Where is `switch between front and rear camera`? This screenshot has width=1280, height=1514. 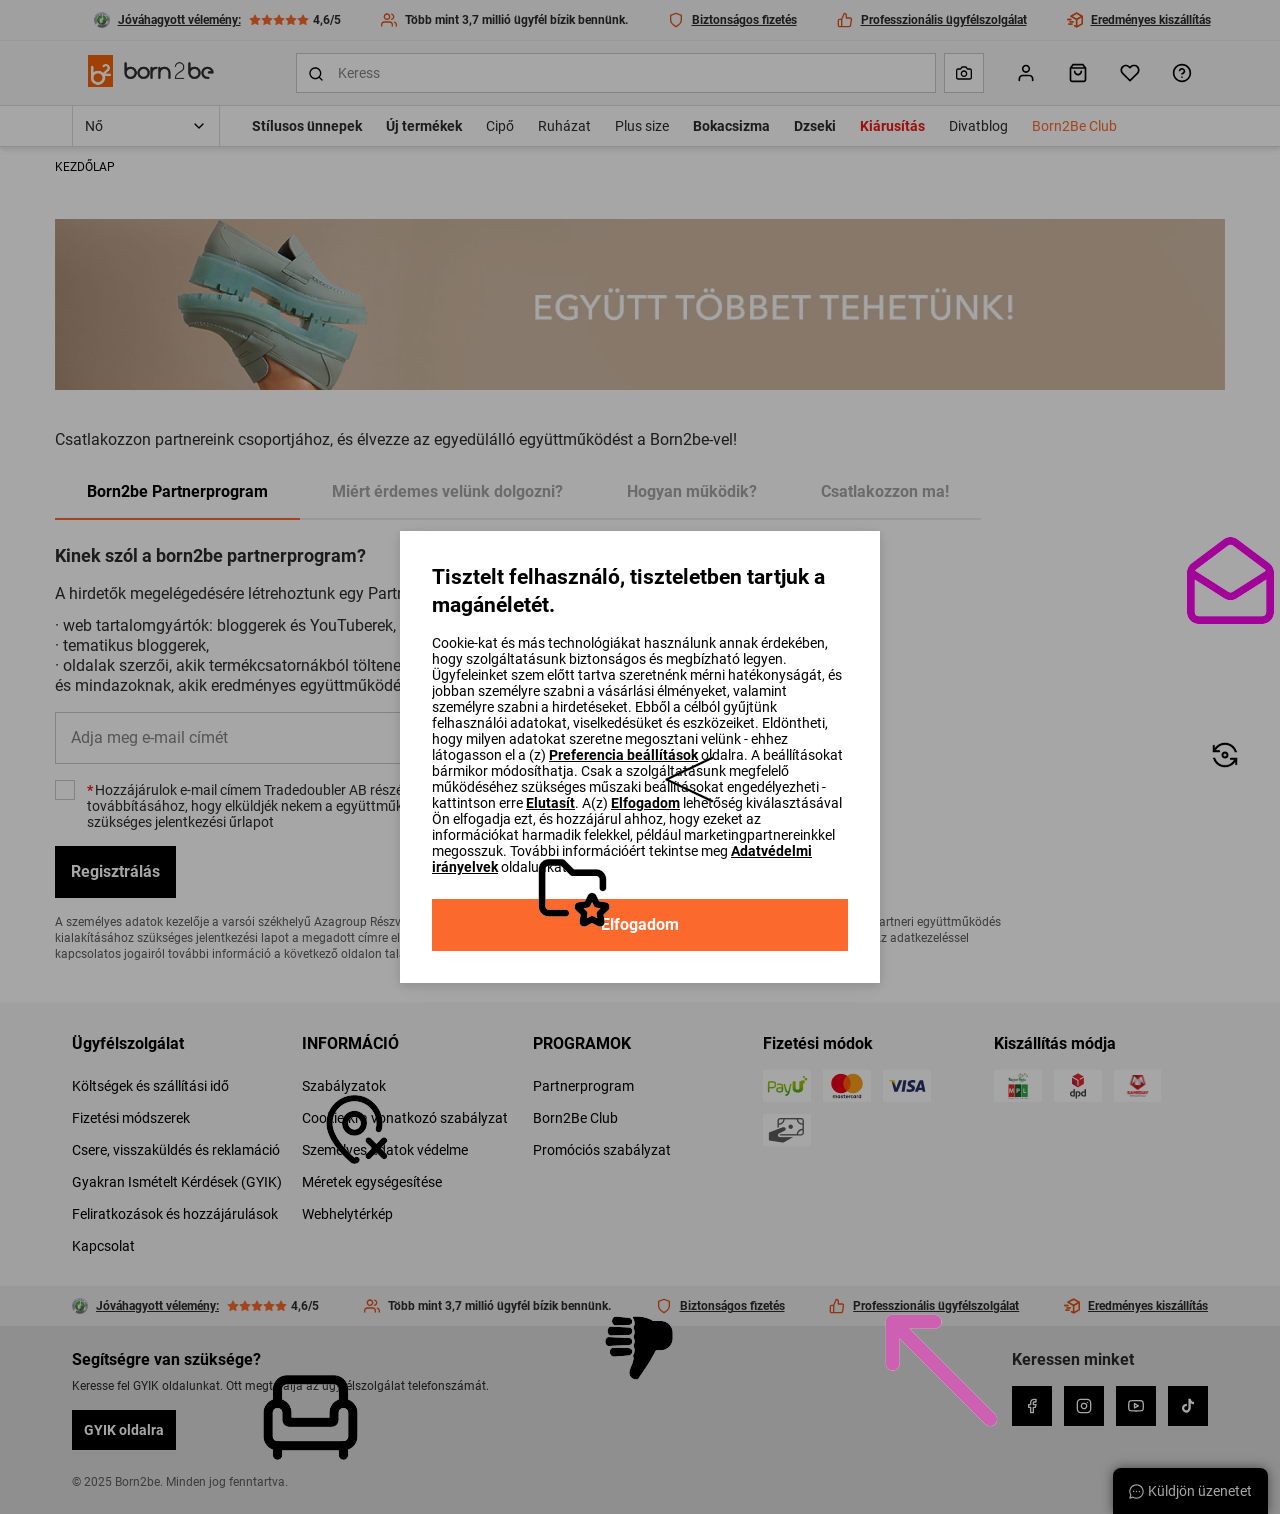
switch between front and rear camera is located at coordinates (1225, 755).